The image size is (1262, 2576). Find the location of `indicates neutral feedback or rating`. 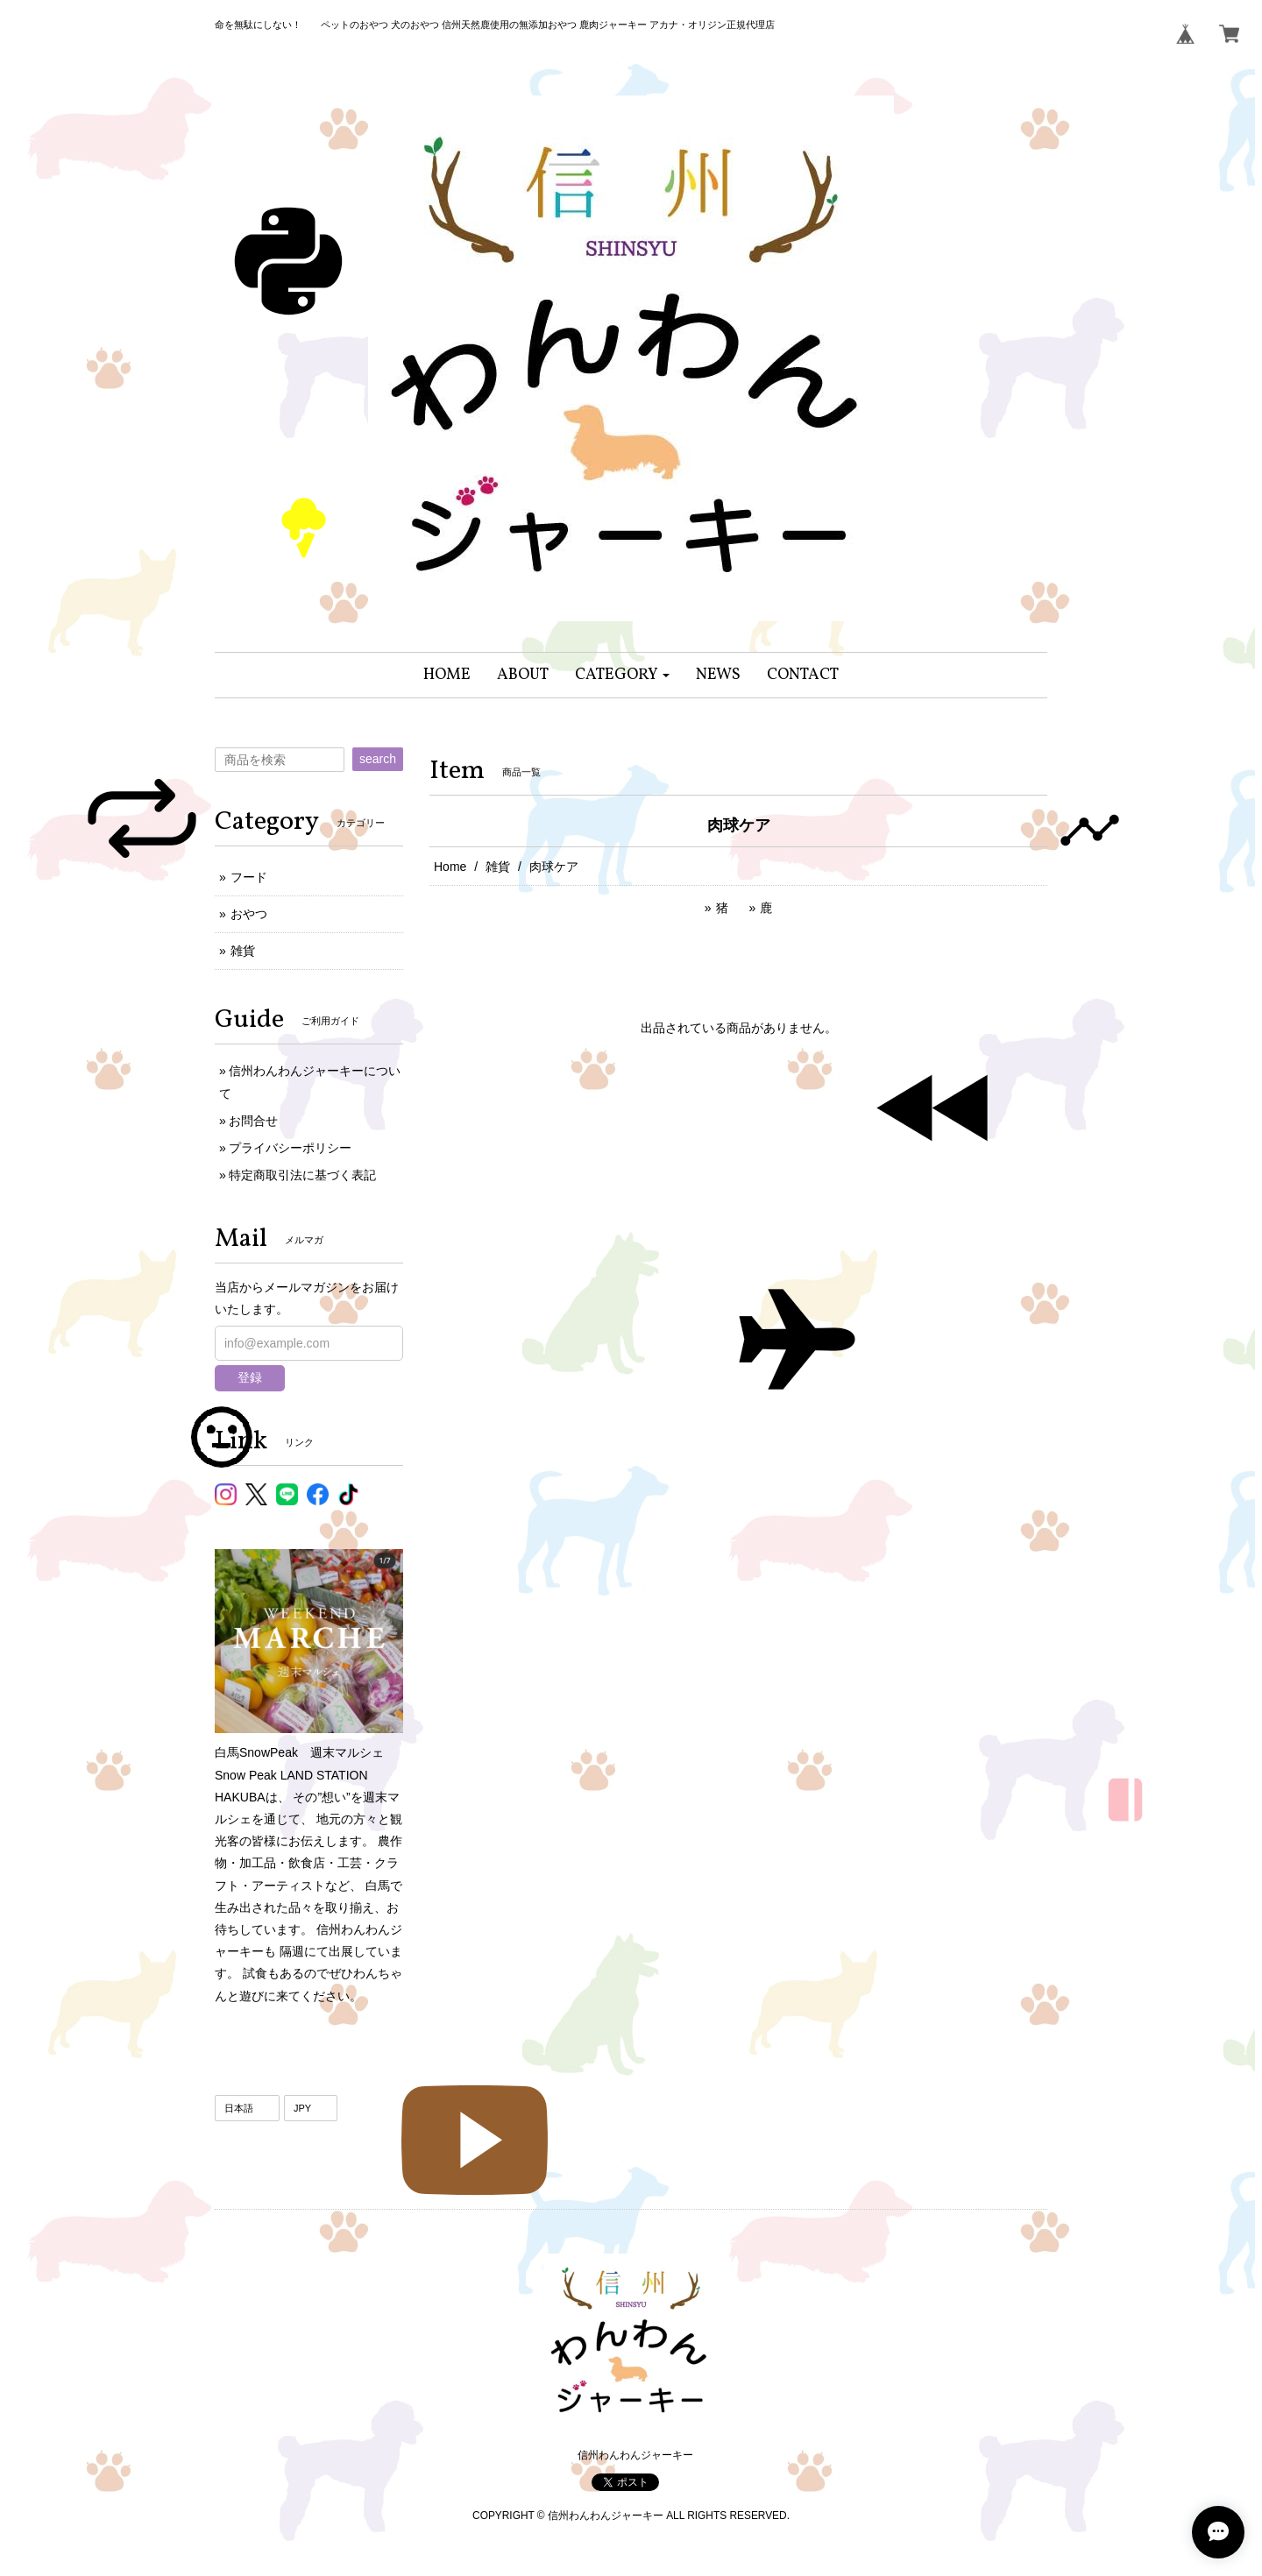

indicates neutral feedback or rating is located at coordinates (222, 1437).